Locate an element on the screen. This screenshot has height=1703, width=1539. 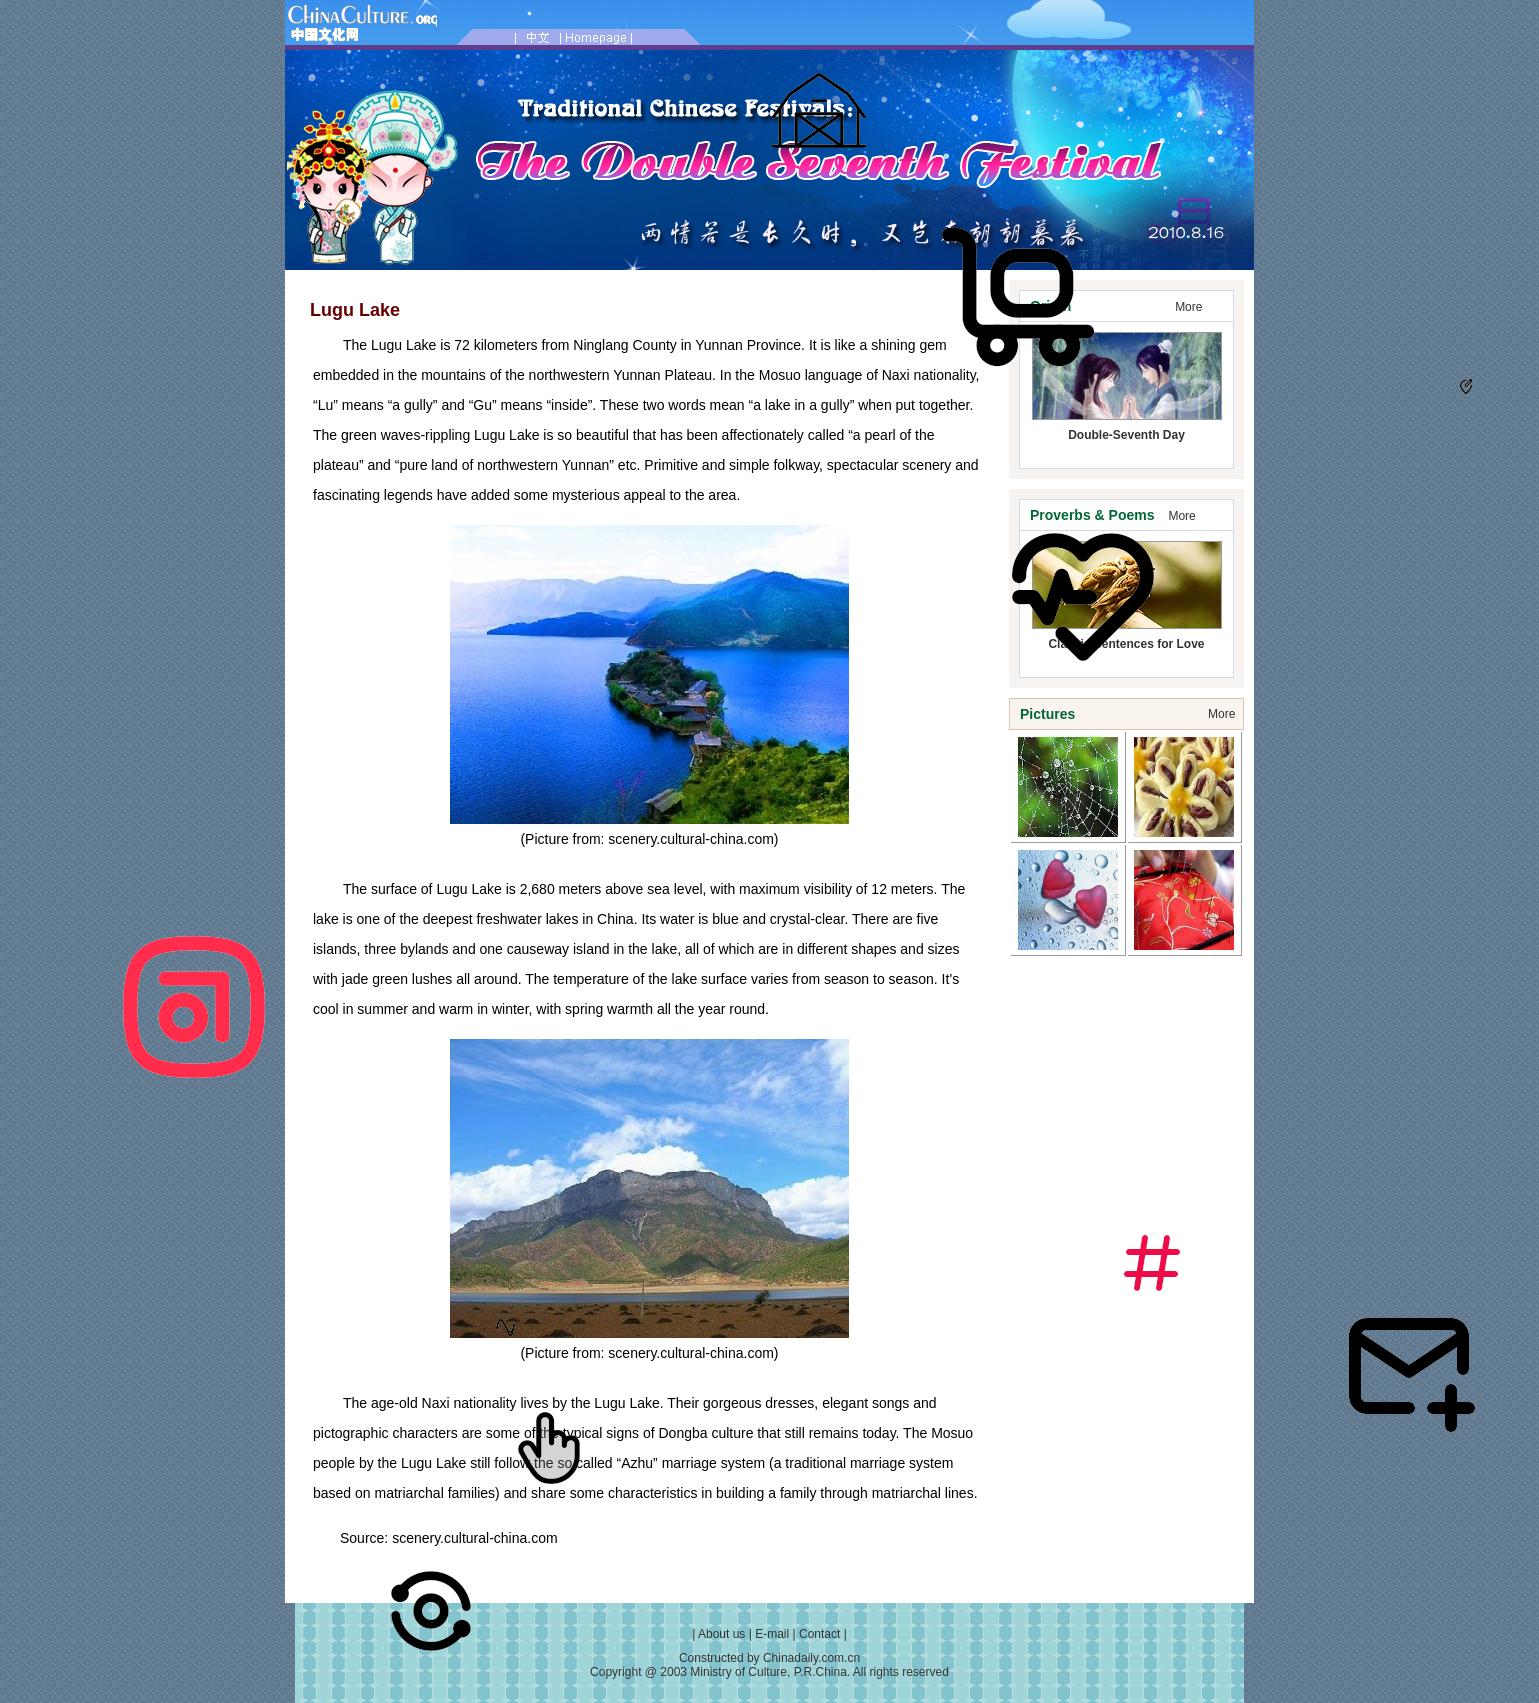
analyze data or run diagnostics is located at coordinates (431, 1611).